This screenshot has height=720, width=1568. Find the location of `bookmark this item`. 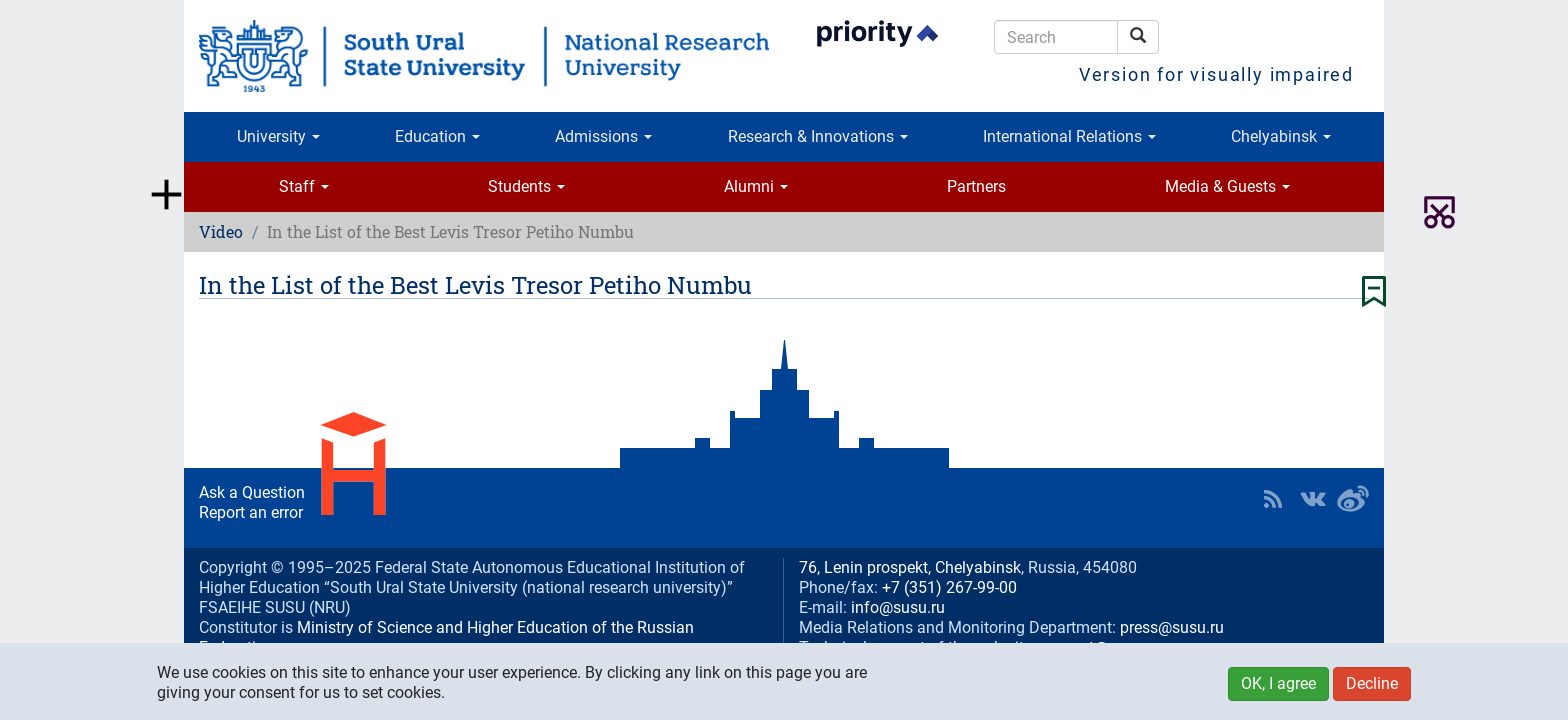

bookmark this item is located at coordinates (1374, 291).